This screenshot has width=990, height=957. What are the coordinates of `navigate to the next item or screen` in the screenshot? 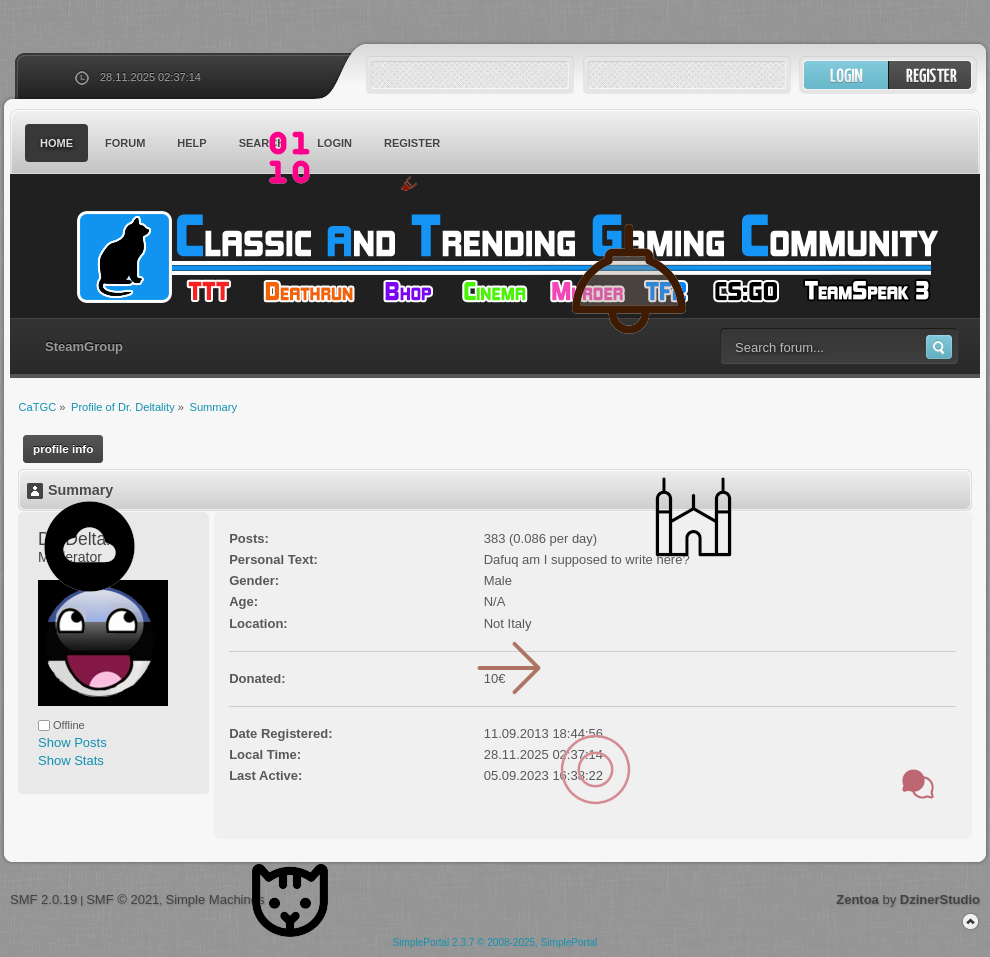 It's located at (509, 668).